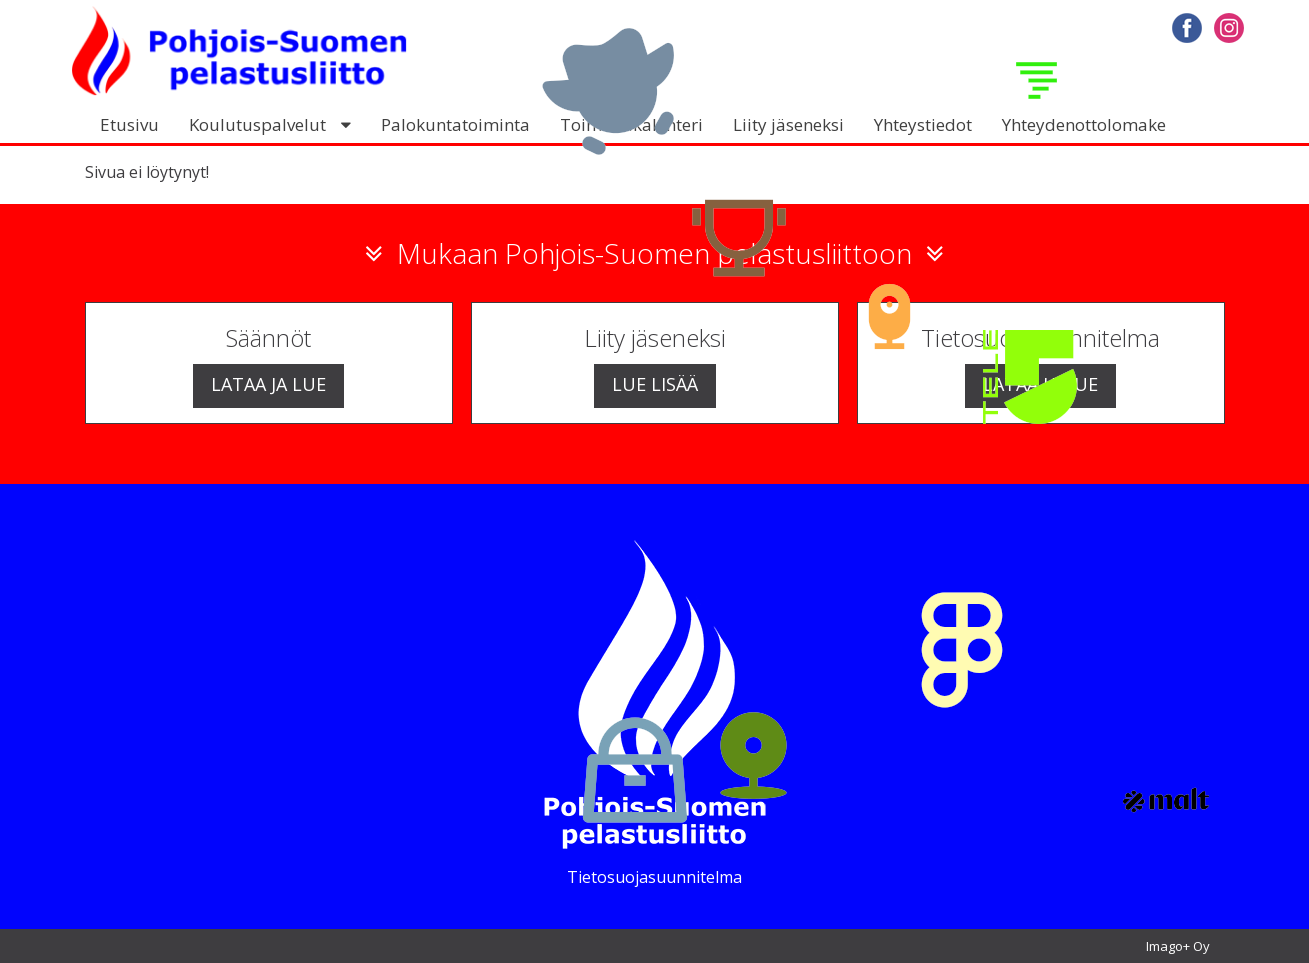 Image resolution: width=1309 pixels, height=963 pixels. What do you see at coordinates (1030, 377) in the screenshot?
I see `visit the Tele 5 television network website` at bounding box center [1030, 377].